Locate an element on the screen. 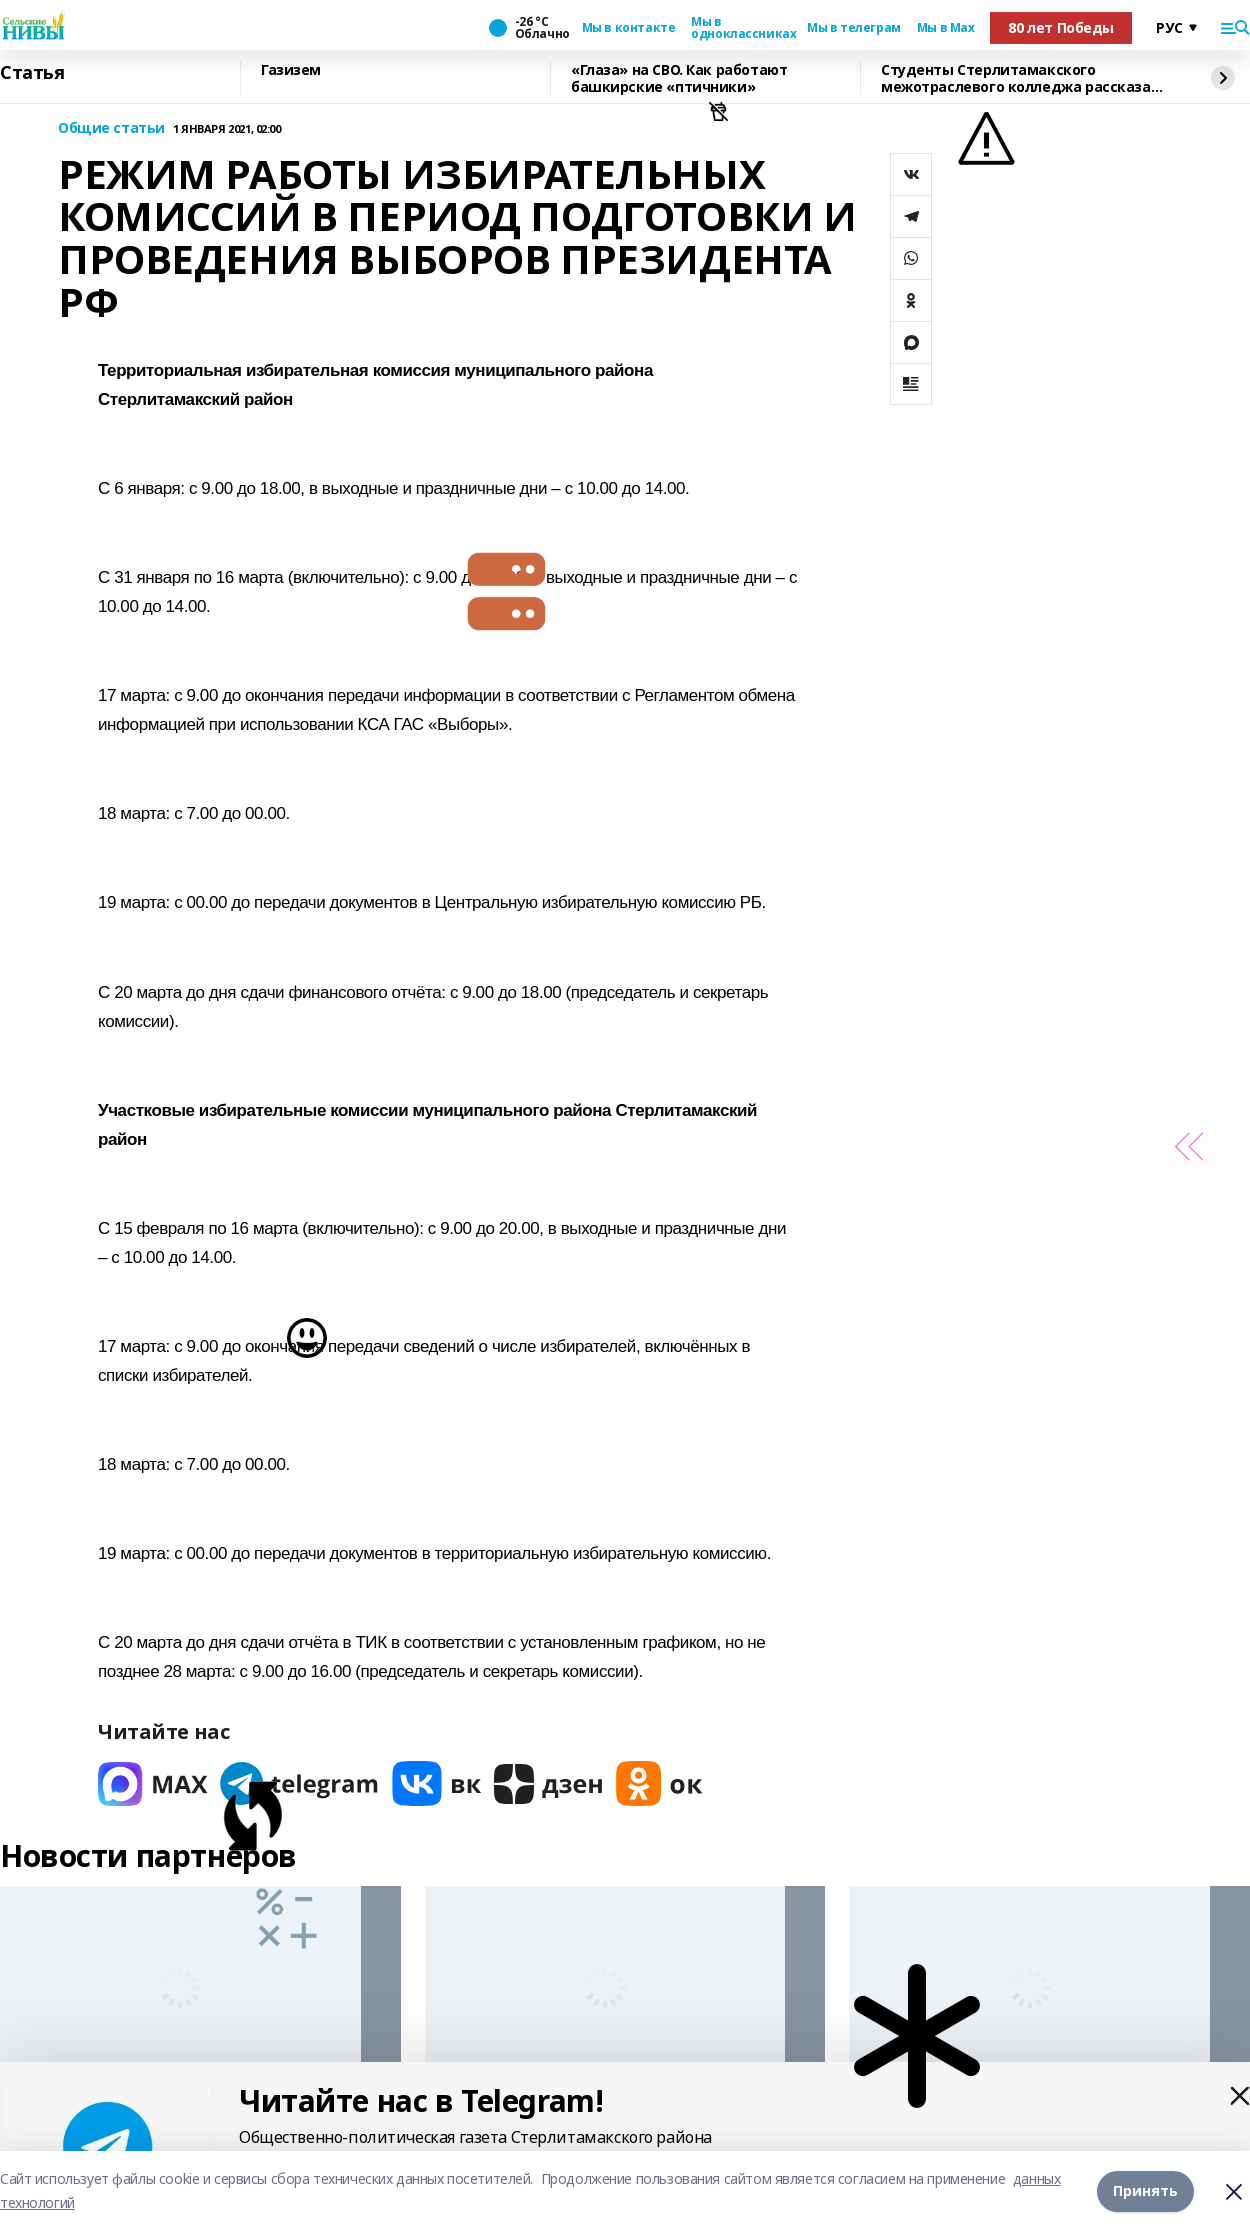 Image resolution: width=1250 pixels, height=2231 pixels. go back to the beginning is located at coordinates (1190, 1146).